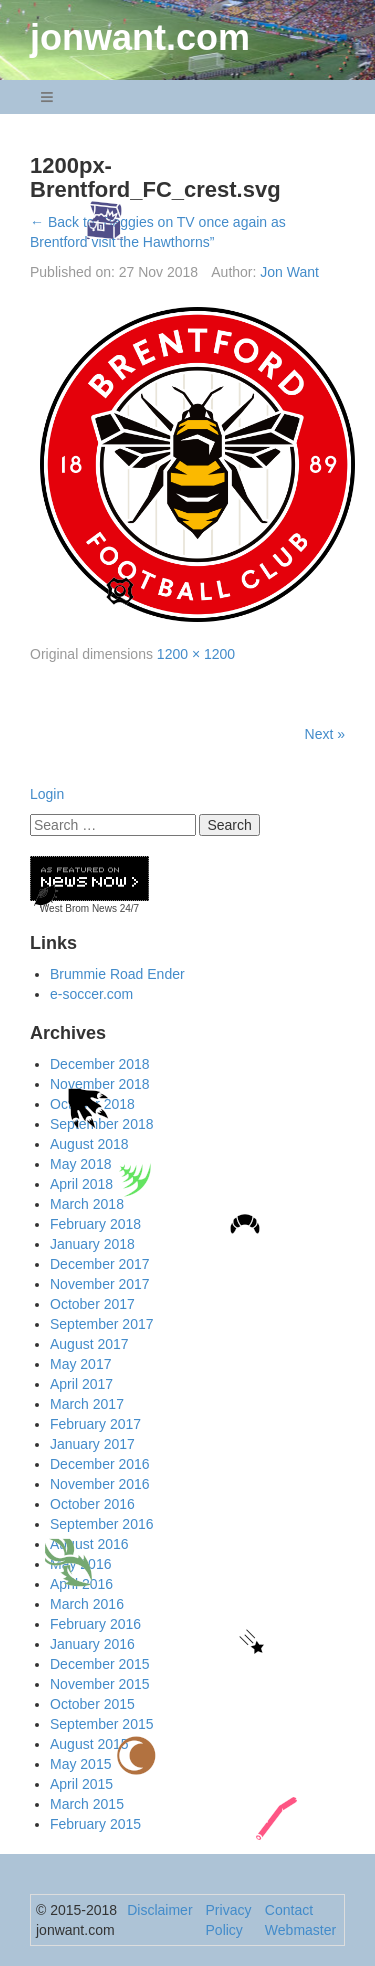 The height and width of the screenshot is (1966, 375). Describe the element at coordinates (276, 1818) in the screenshot. I see `select the lead pipe weapon in a mystery or detective game` at that location.